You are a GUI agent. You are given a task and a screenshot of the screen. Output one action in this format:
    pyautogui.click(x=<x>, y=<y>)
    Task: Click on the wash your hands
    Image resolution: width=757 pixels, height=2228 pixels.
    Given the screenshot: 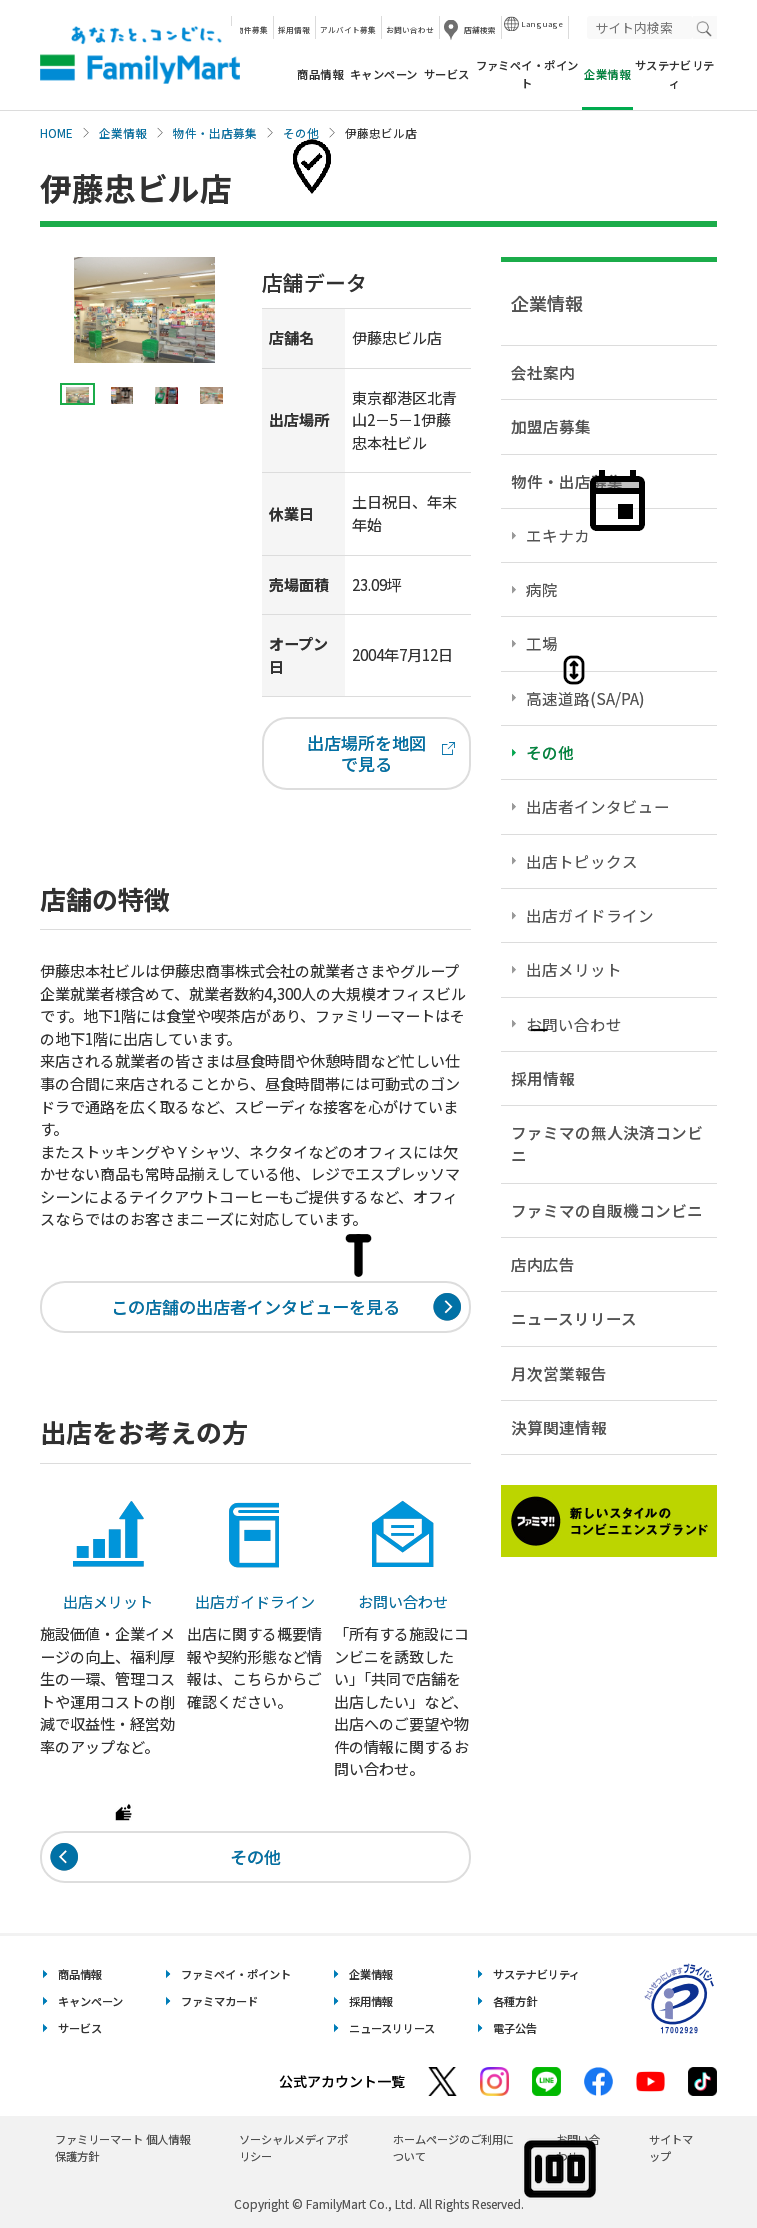 What is the action you would take?
    pyautogui.click(x=124, y=1812)
    